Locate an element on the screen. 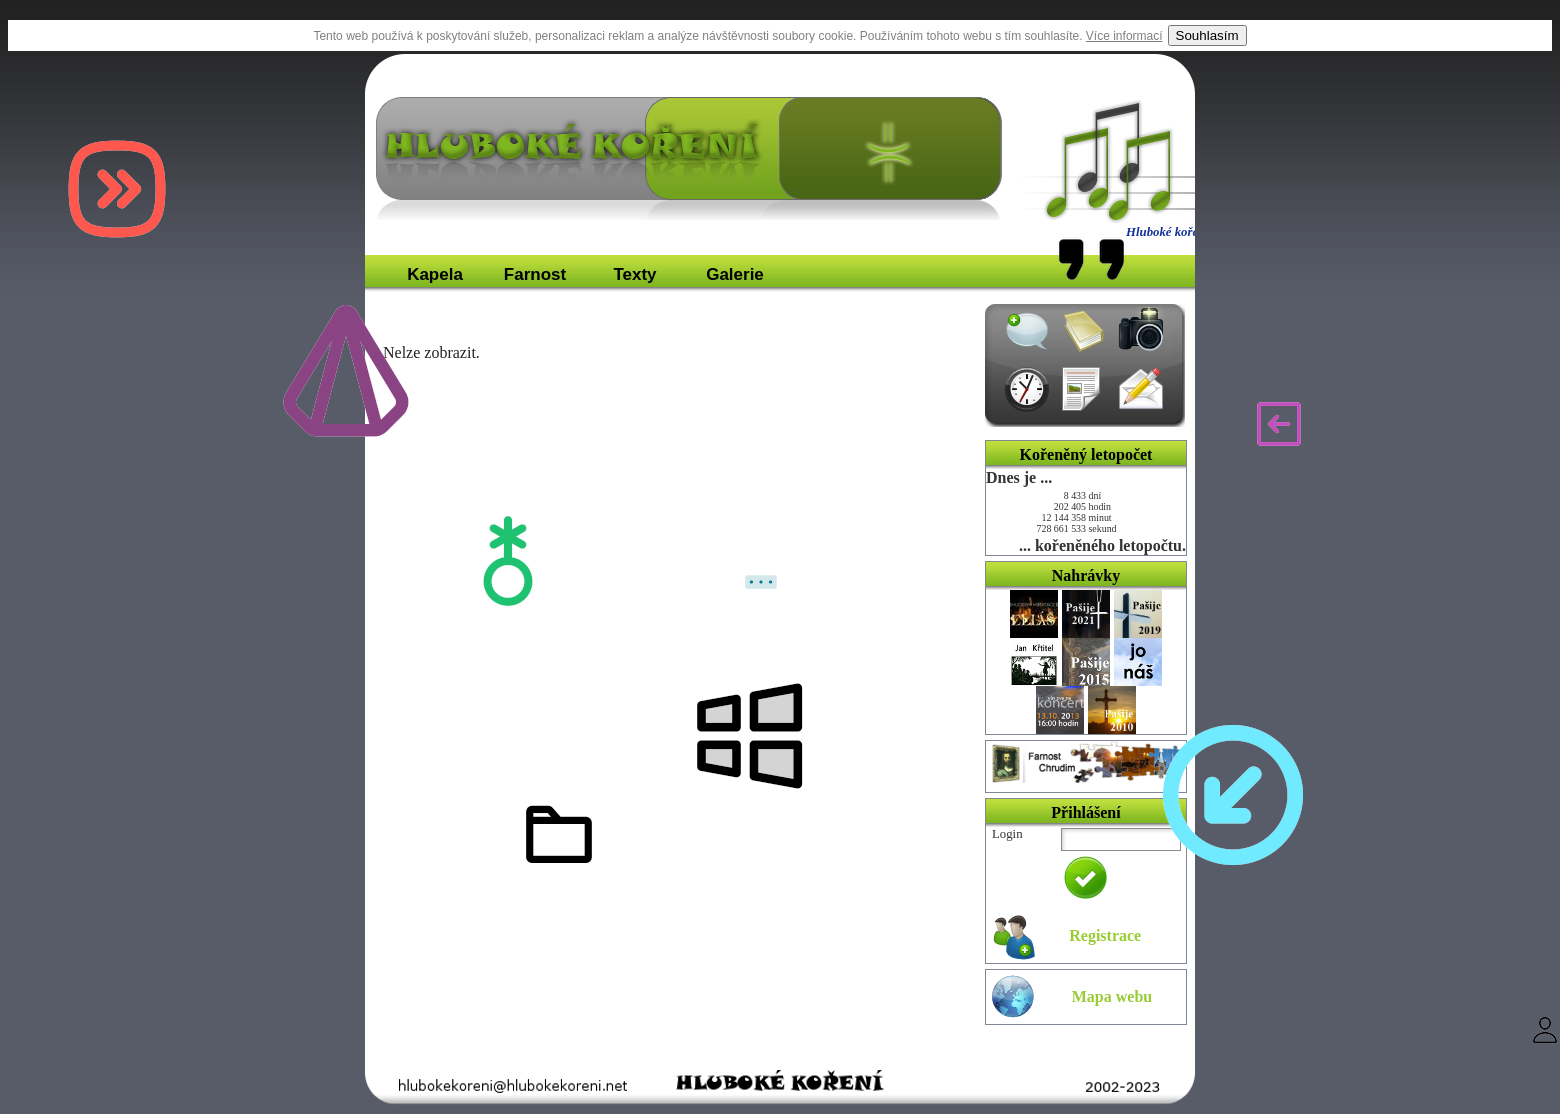 Image resolution: width=1560 pixels, height=1114 pixels. navigate to previous or lower-left content is located at coordinates (1233, 795).